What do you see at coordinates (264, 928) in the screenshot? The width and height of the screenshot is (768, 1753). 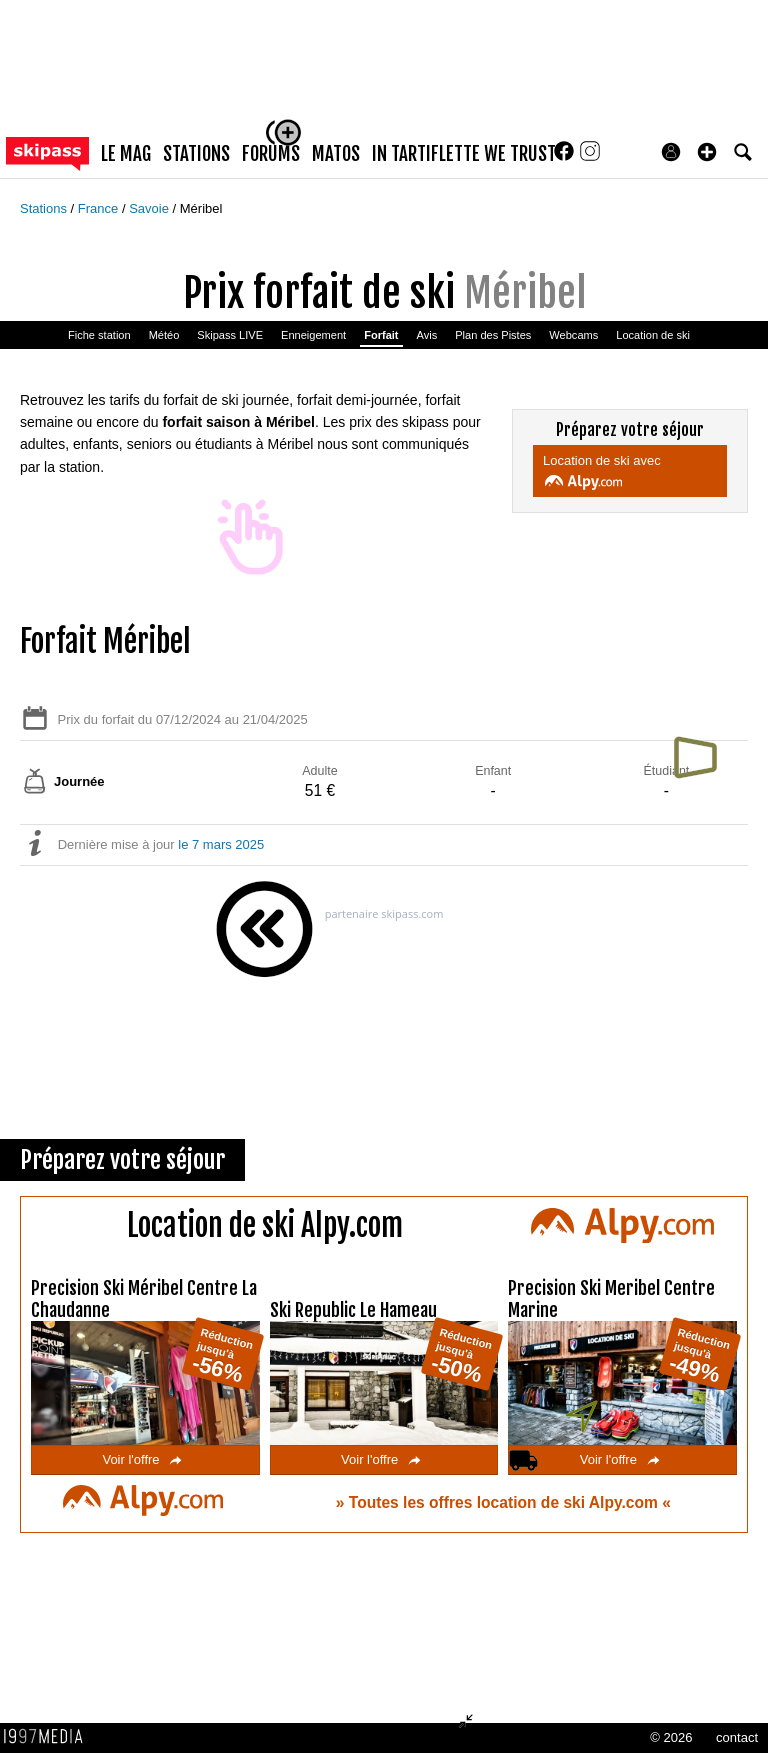 I see `go back to the previous section` at bounding box center [264, 928].